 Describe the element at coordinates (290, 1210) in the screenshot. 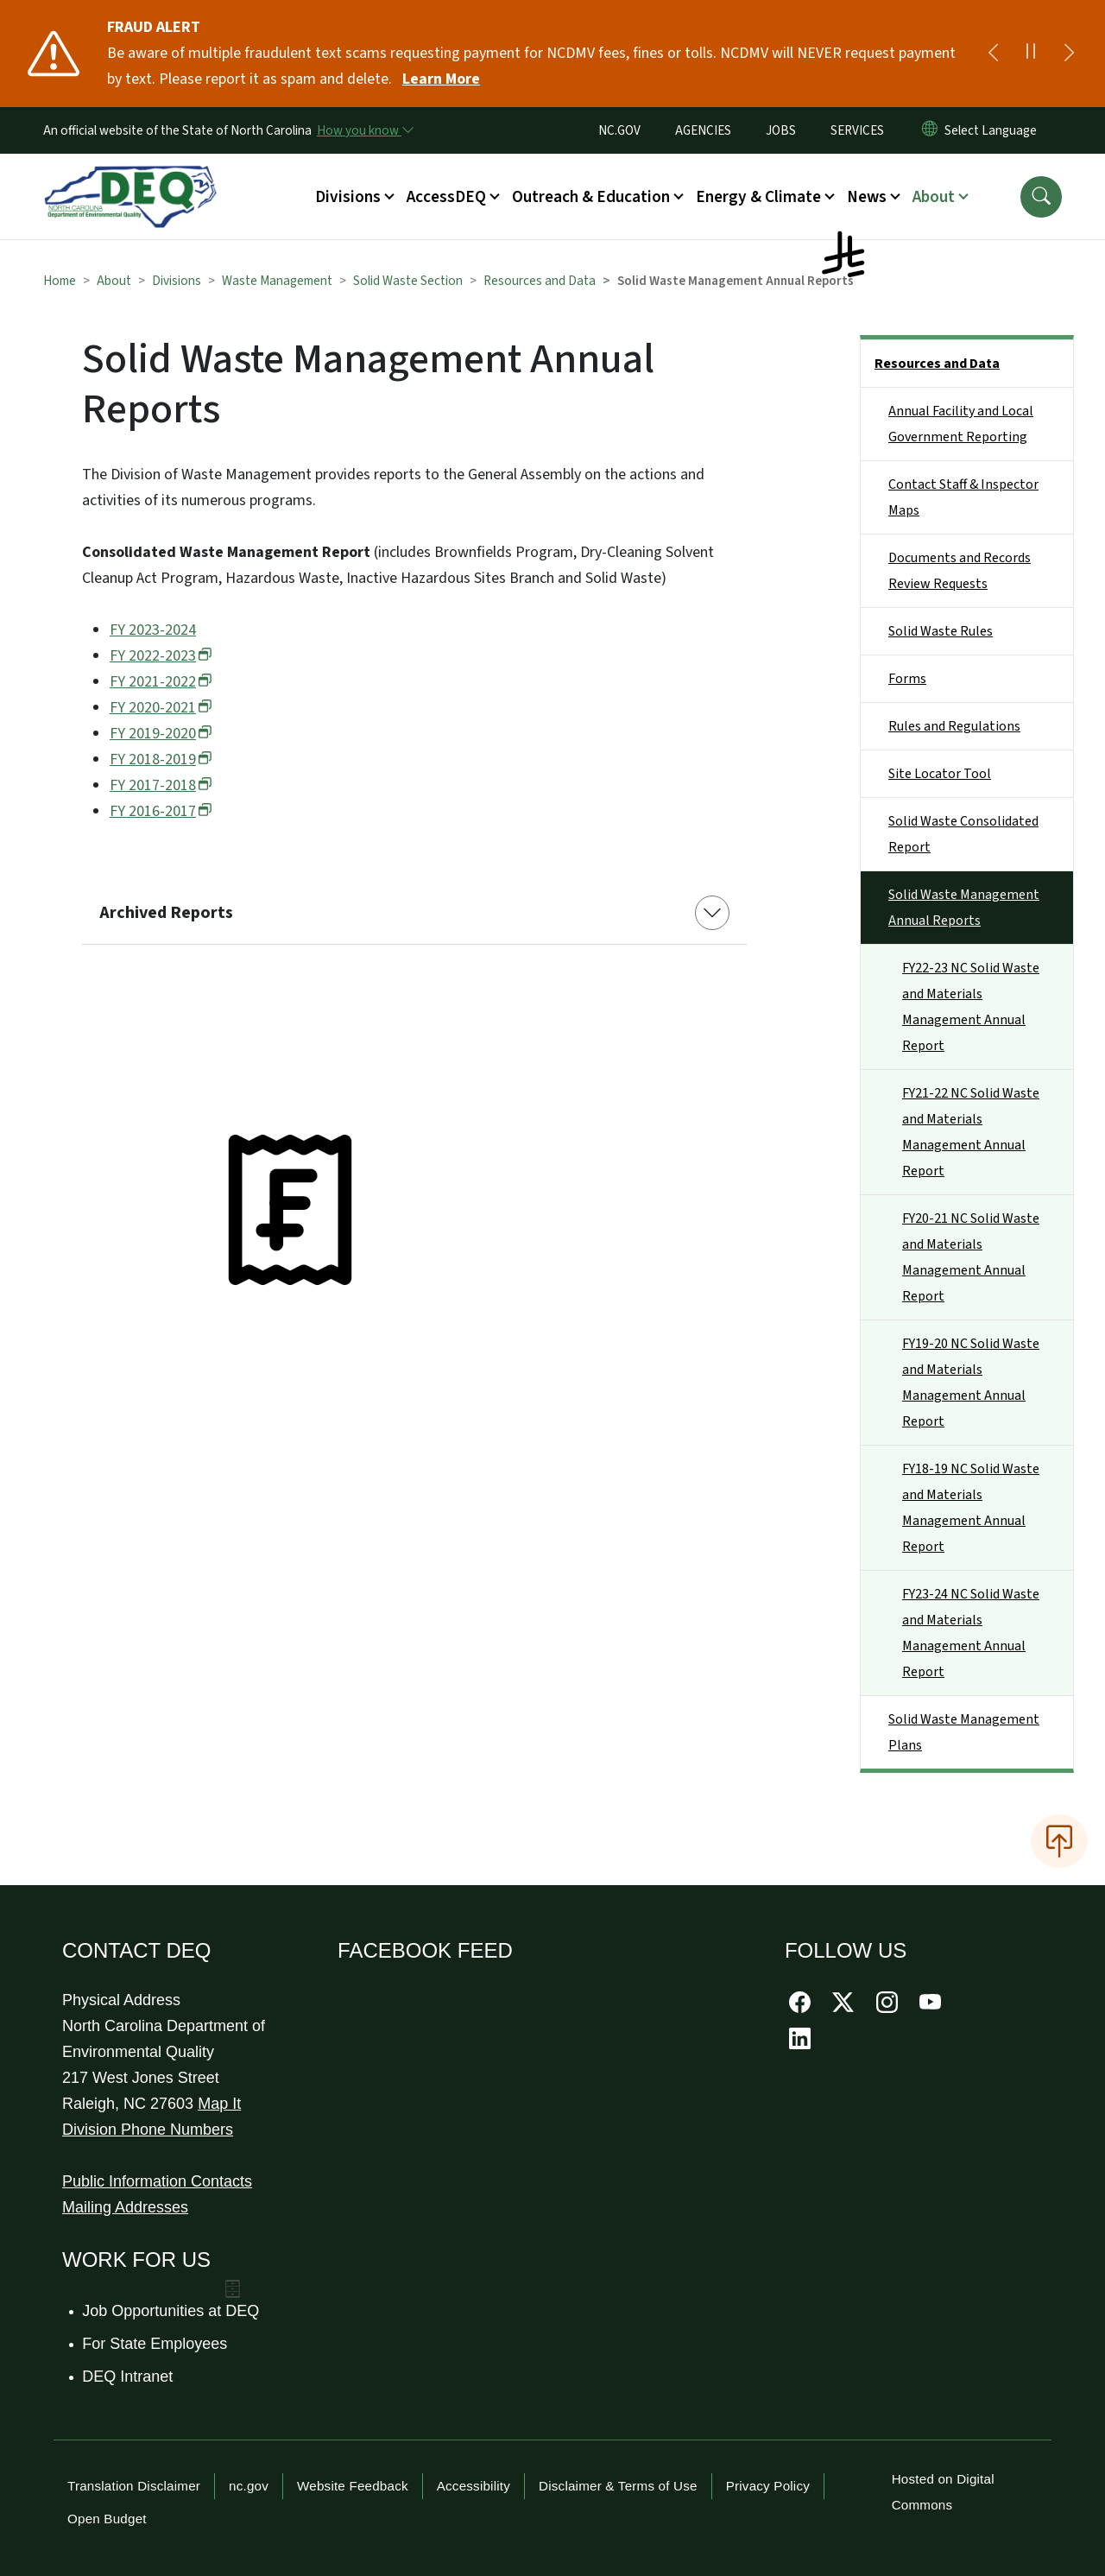

I see `view receipt or transaction in swiss francs` at that location.